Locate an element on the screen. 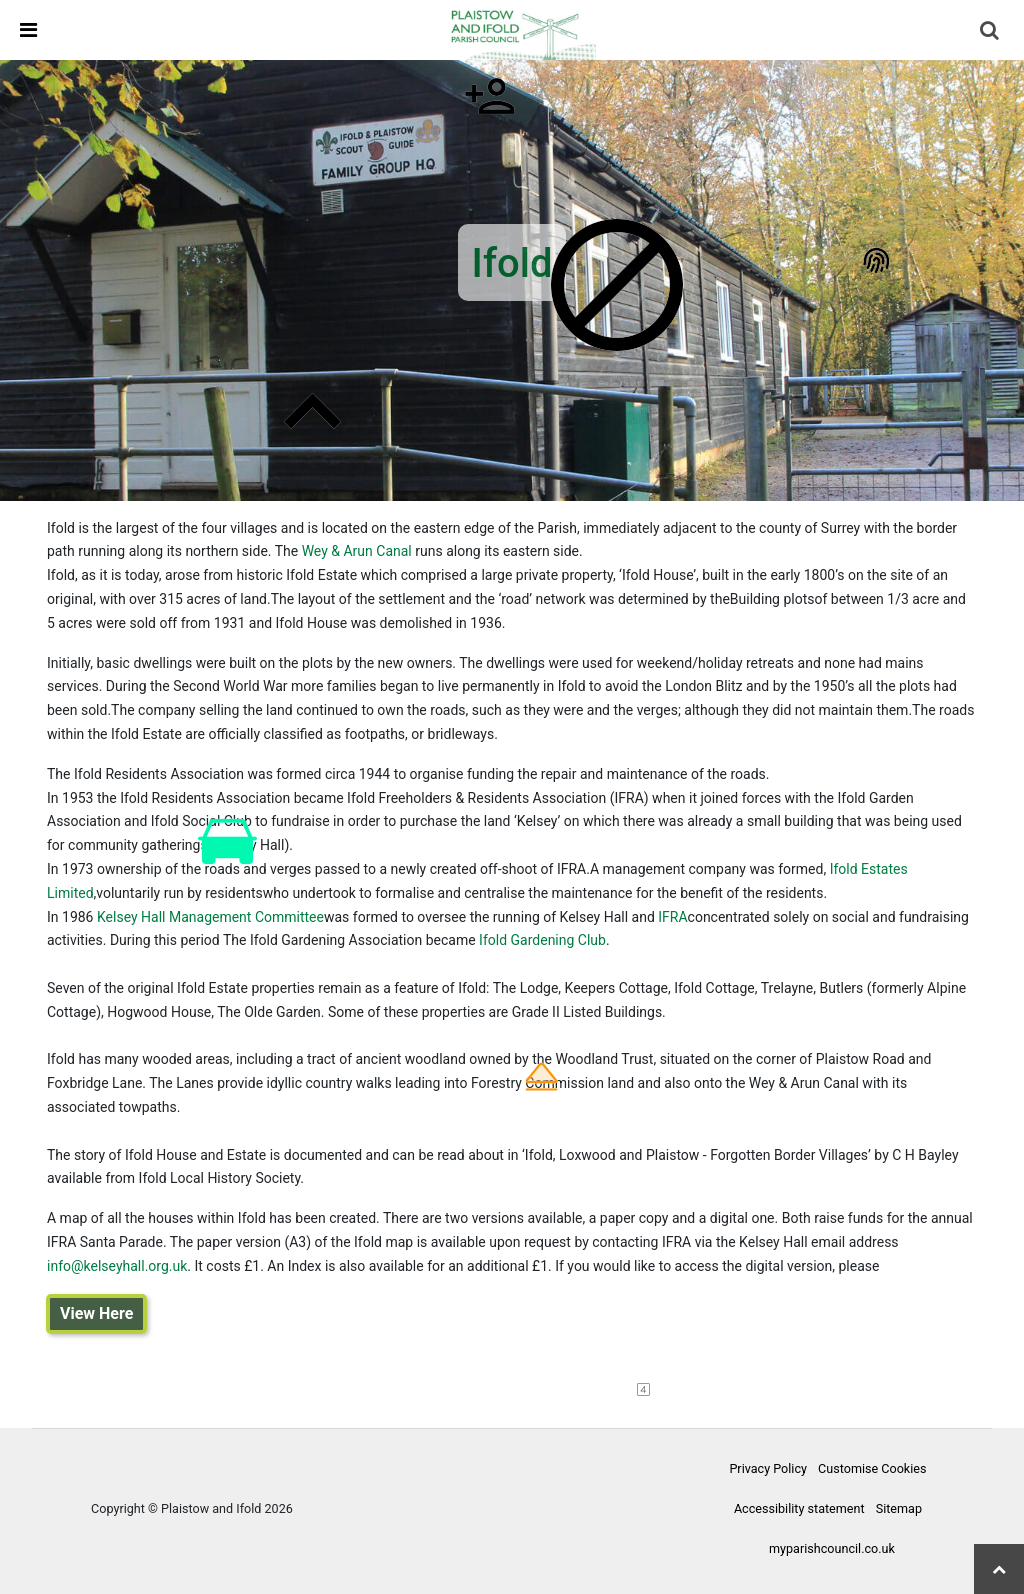 This screenshot has height=1594, width=1024. select option number four is located at coordinates (643, 1389).